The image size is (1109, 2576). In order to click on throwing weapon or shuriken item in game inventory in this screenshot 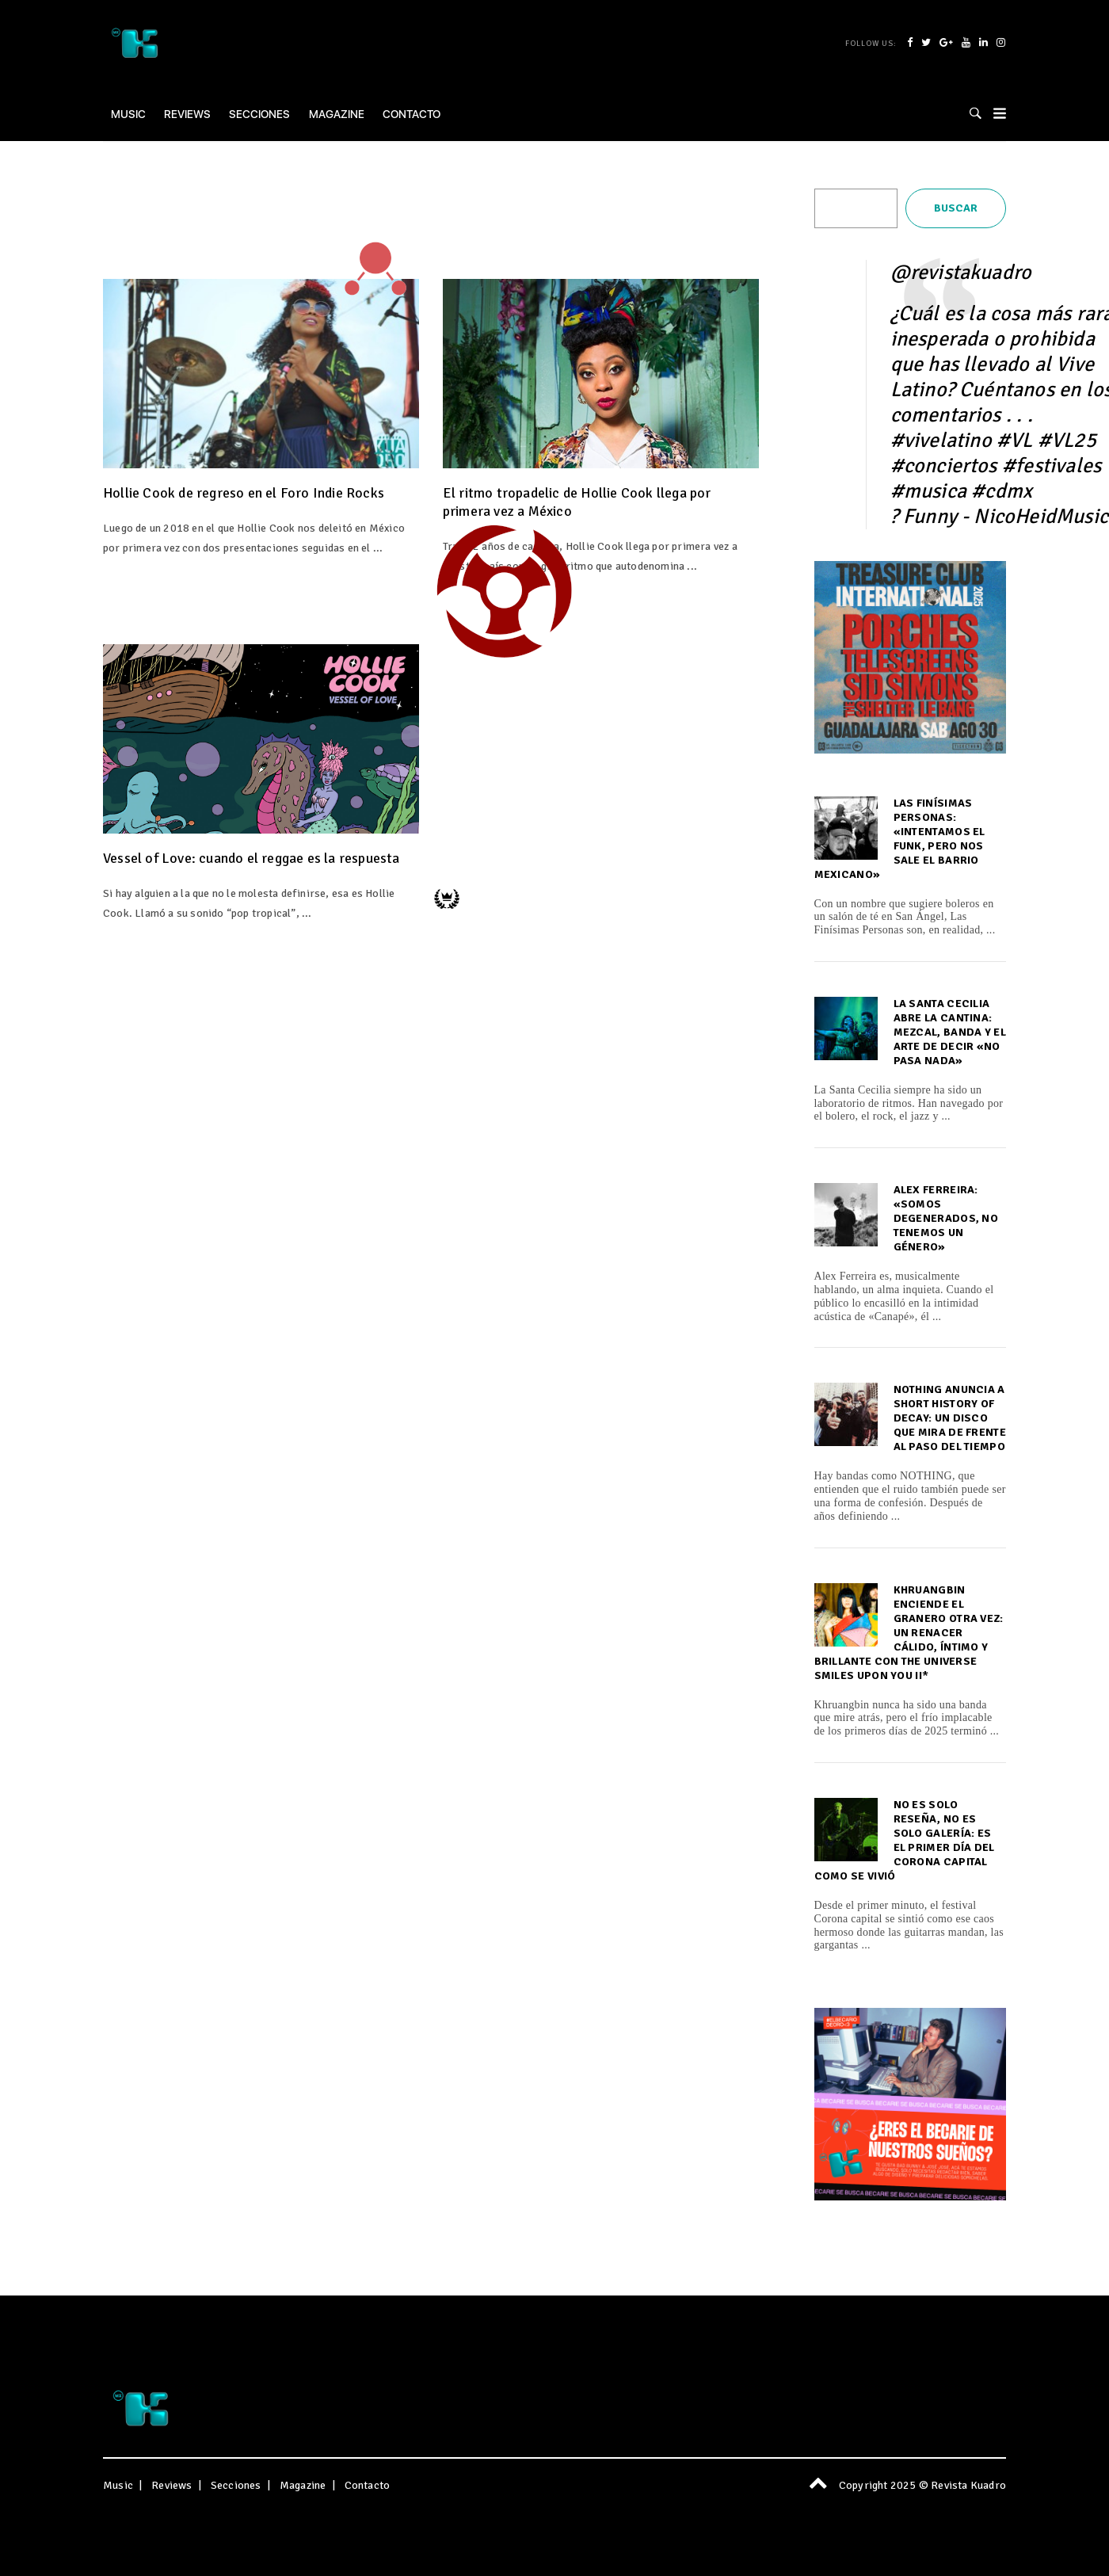, I will do `click(504, 590)`.